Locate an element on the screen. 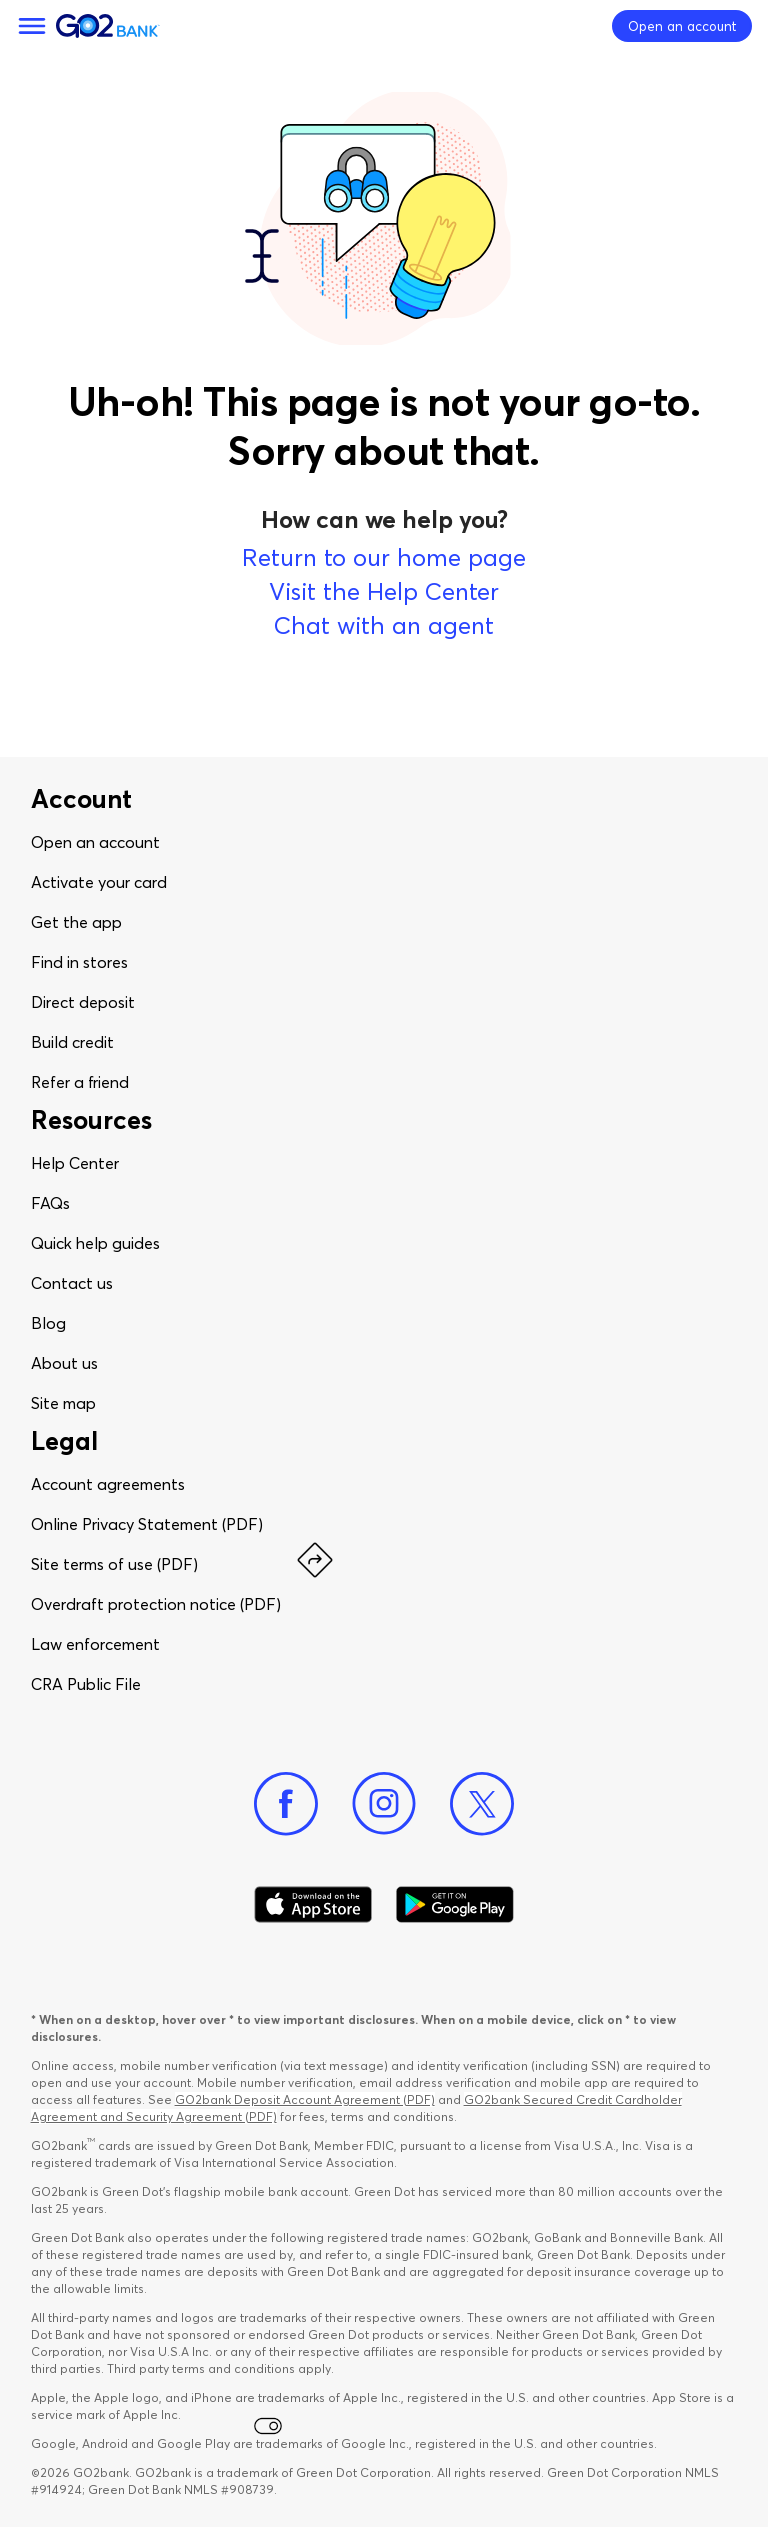 This screenshot has height=2527, width=768. text input field is active is located at coordinates (262, 256).